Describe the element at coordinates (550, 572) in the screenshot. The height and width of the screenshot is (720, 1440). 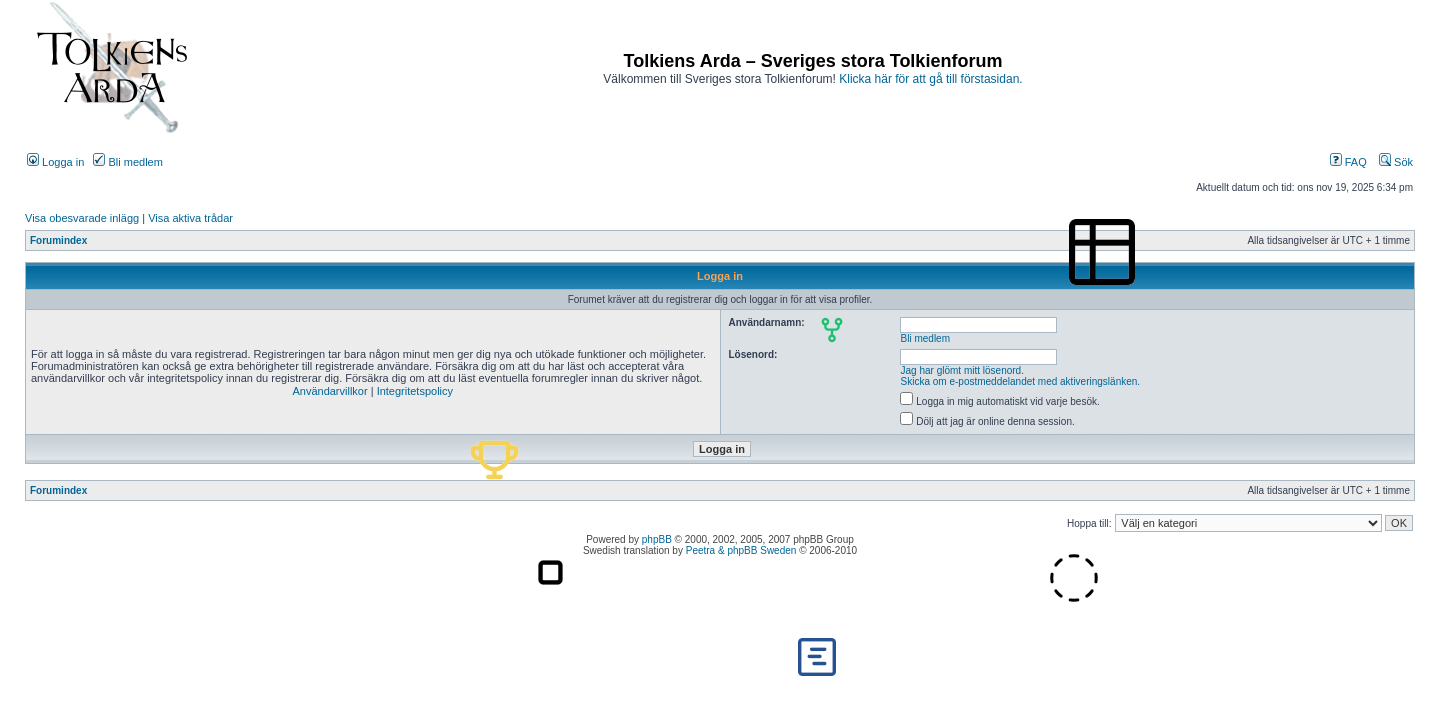
I see `stop media playback` at that location.